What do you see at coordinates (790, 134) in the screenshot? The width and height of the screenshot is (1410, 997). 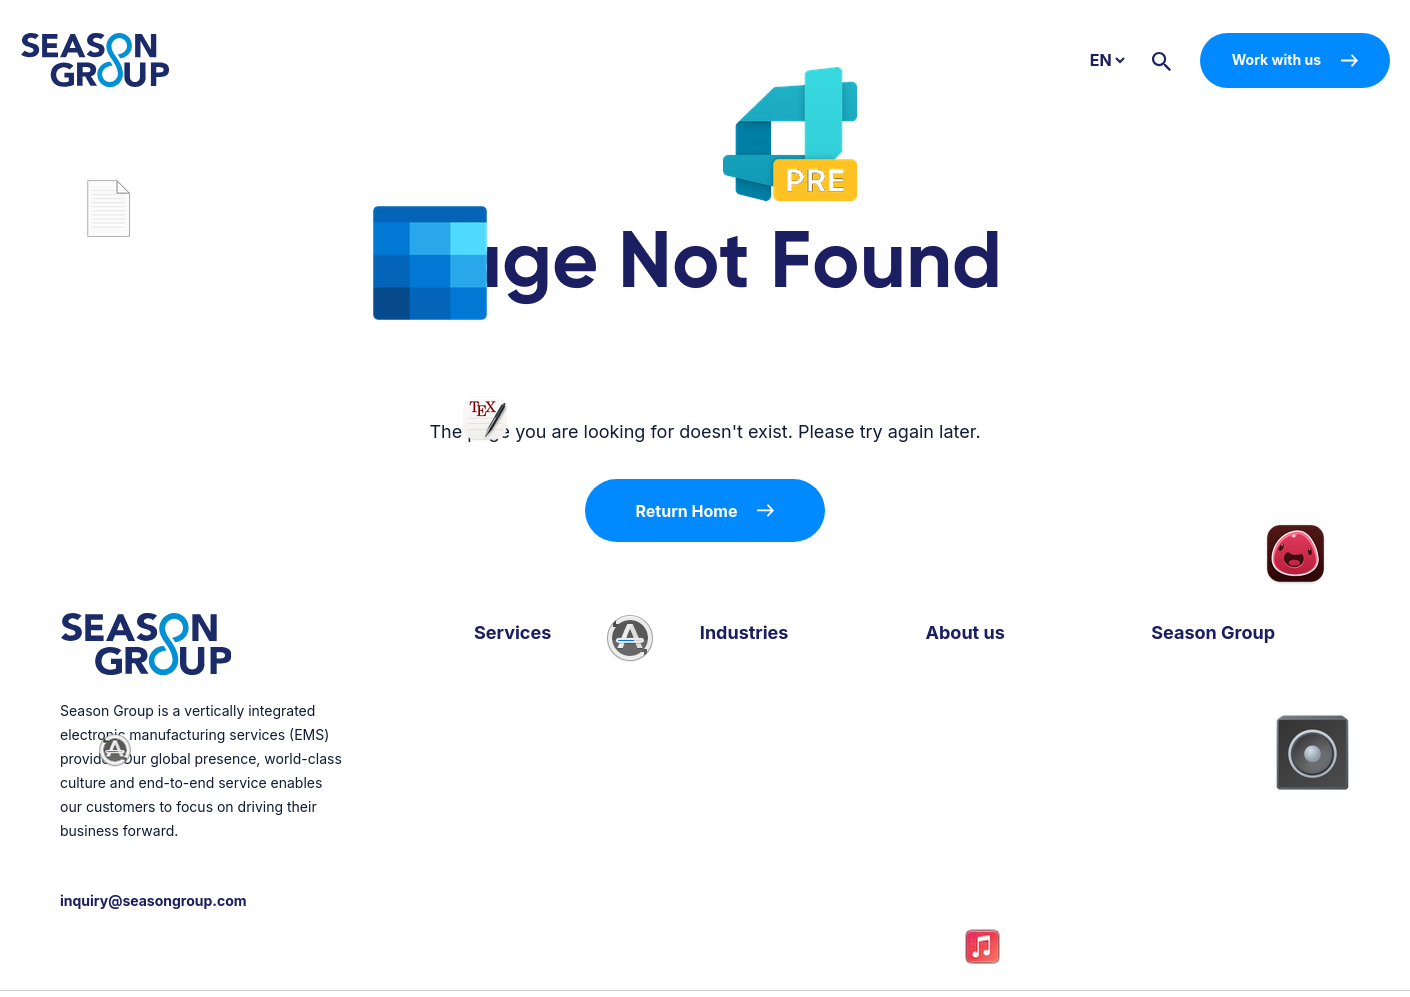 I see `open visual blend preview application` at bounding box center [790, 134].